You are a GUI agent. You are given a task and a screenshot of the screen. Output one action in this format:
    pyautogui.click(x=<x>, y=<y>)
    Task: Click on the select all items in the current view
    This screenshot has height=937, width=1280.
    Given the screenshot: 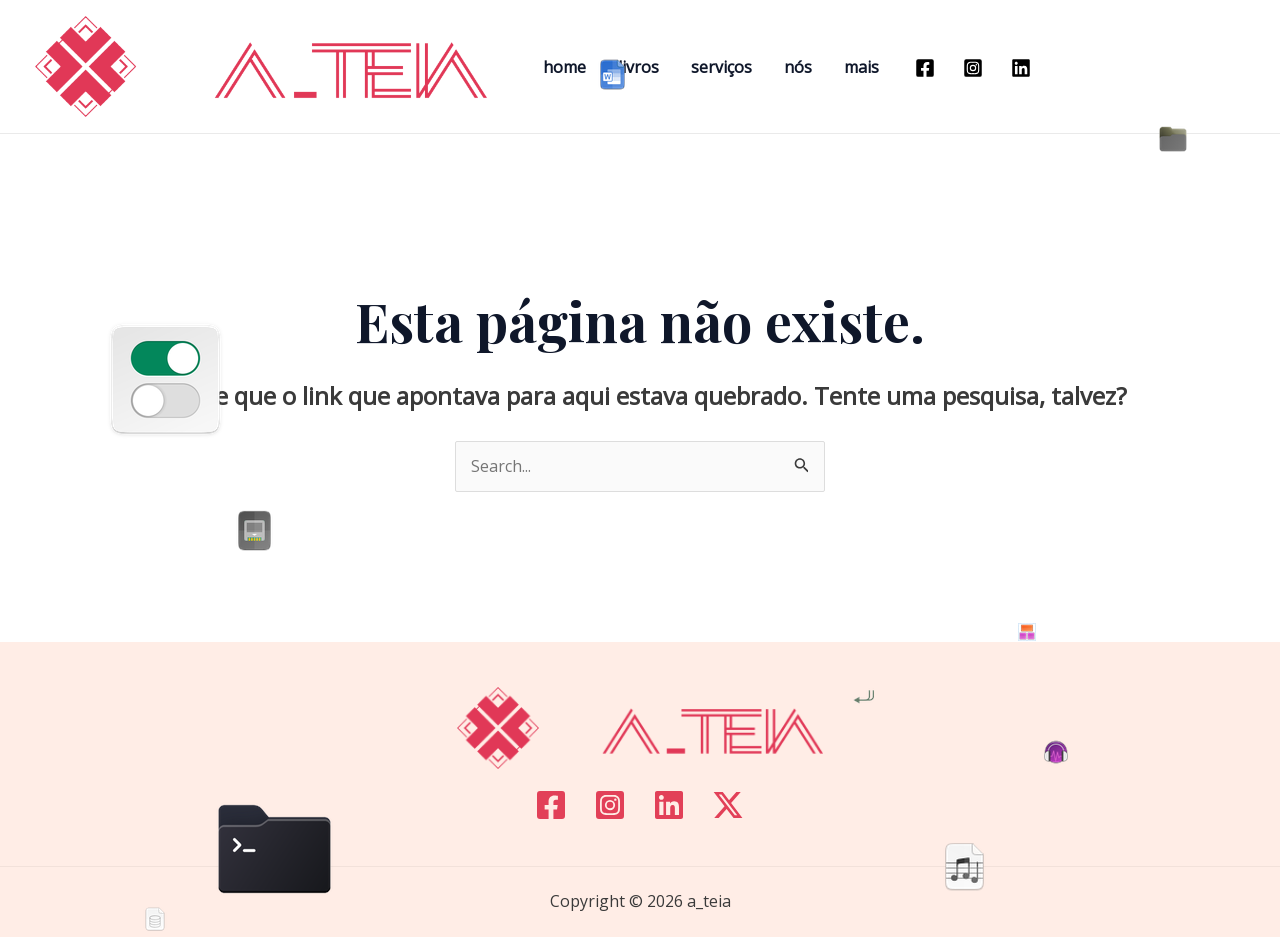 What is the action you would take?
    pyautogui.click(x=1027, y=632)
    